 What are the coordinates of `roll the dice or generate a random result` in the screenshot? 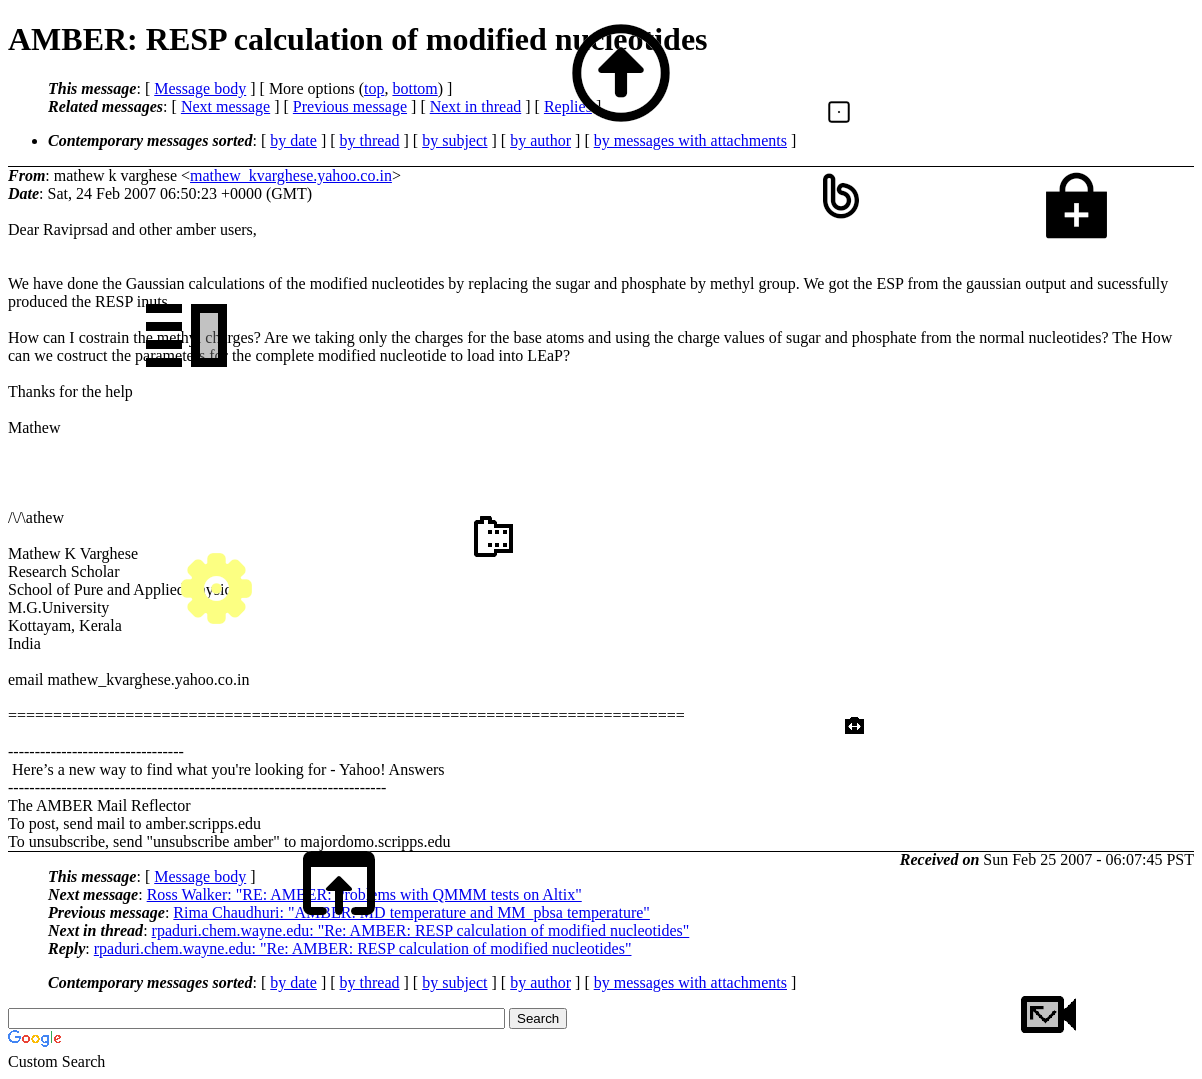 It's located at (839, 112).